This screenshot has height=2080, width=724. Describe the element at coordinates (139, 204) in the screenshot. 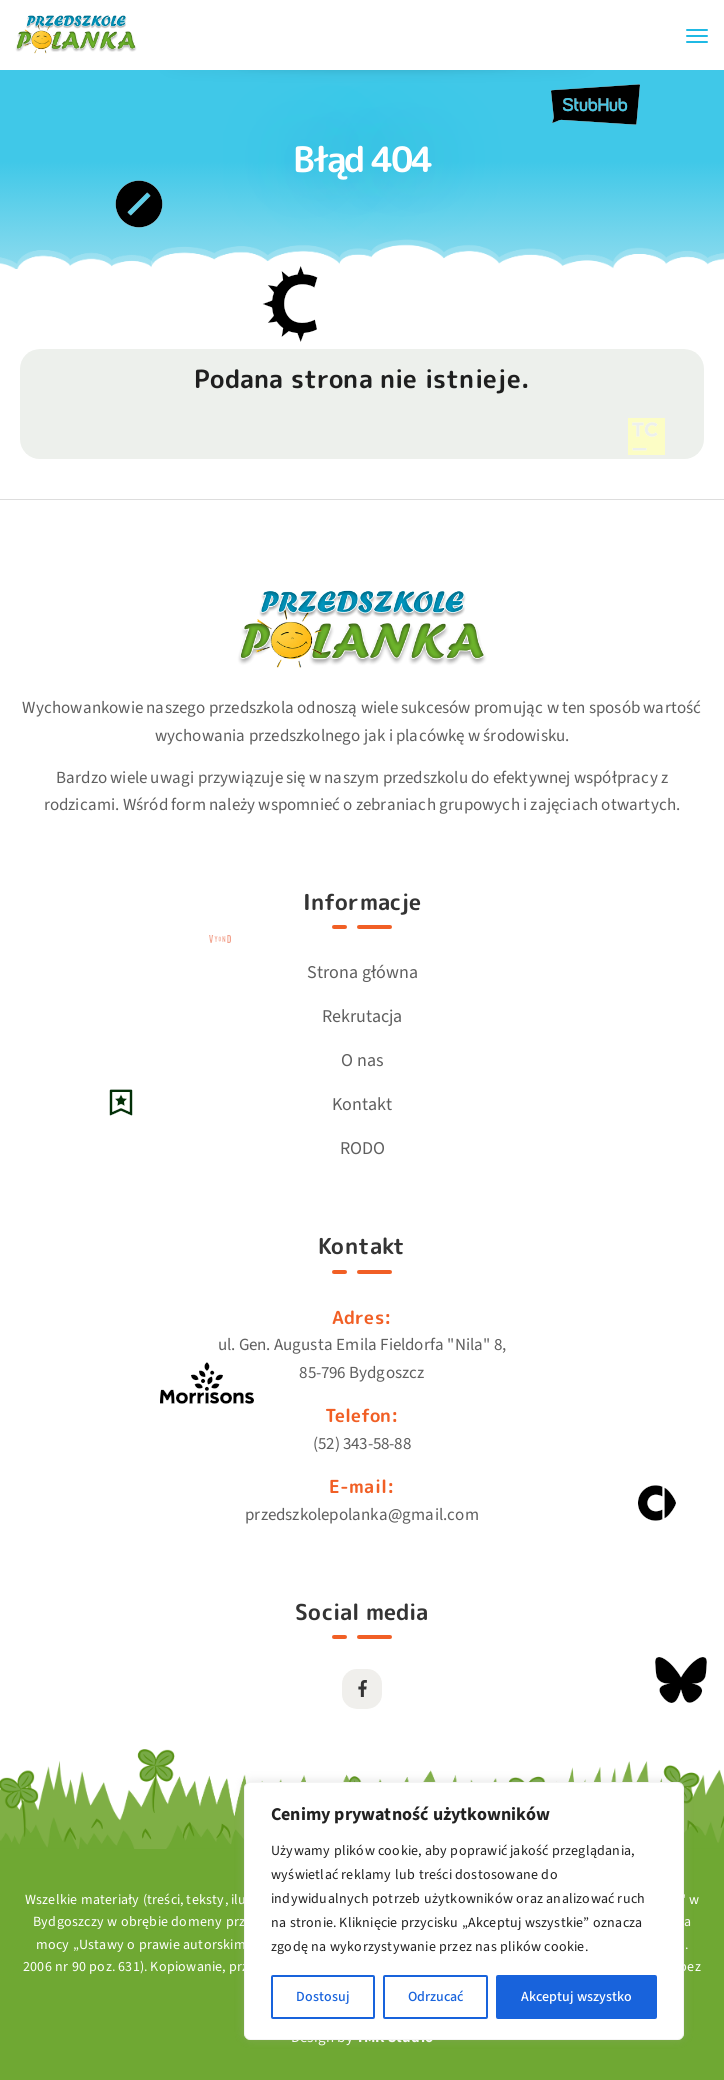

I see `indicates a blocked or prohibited action` at that location.